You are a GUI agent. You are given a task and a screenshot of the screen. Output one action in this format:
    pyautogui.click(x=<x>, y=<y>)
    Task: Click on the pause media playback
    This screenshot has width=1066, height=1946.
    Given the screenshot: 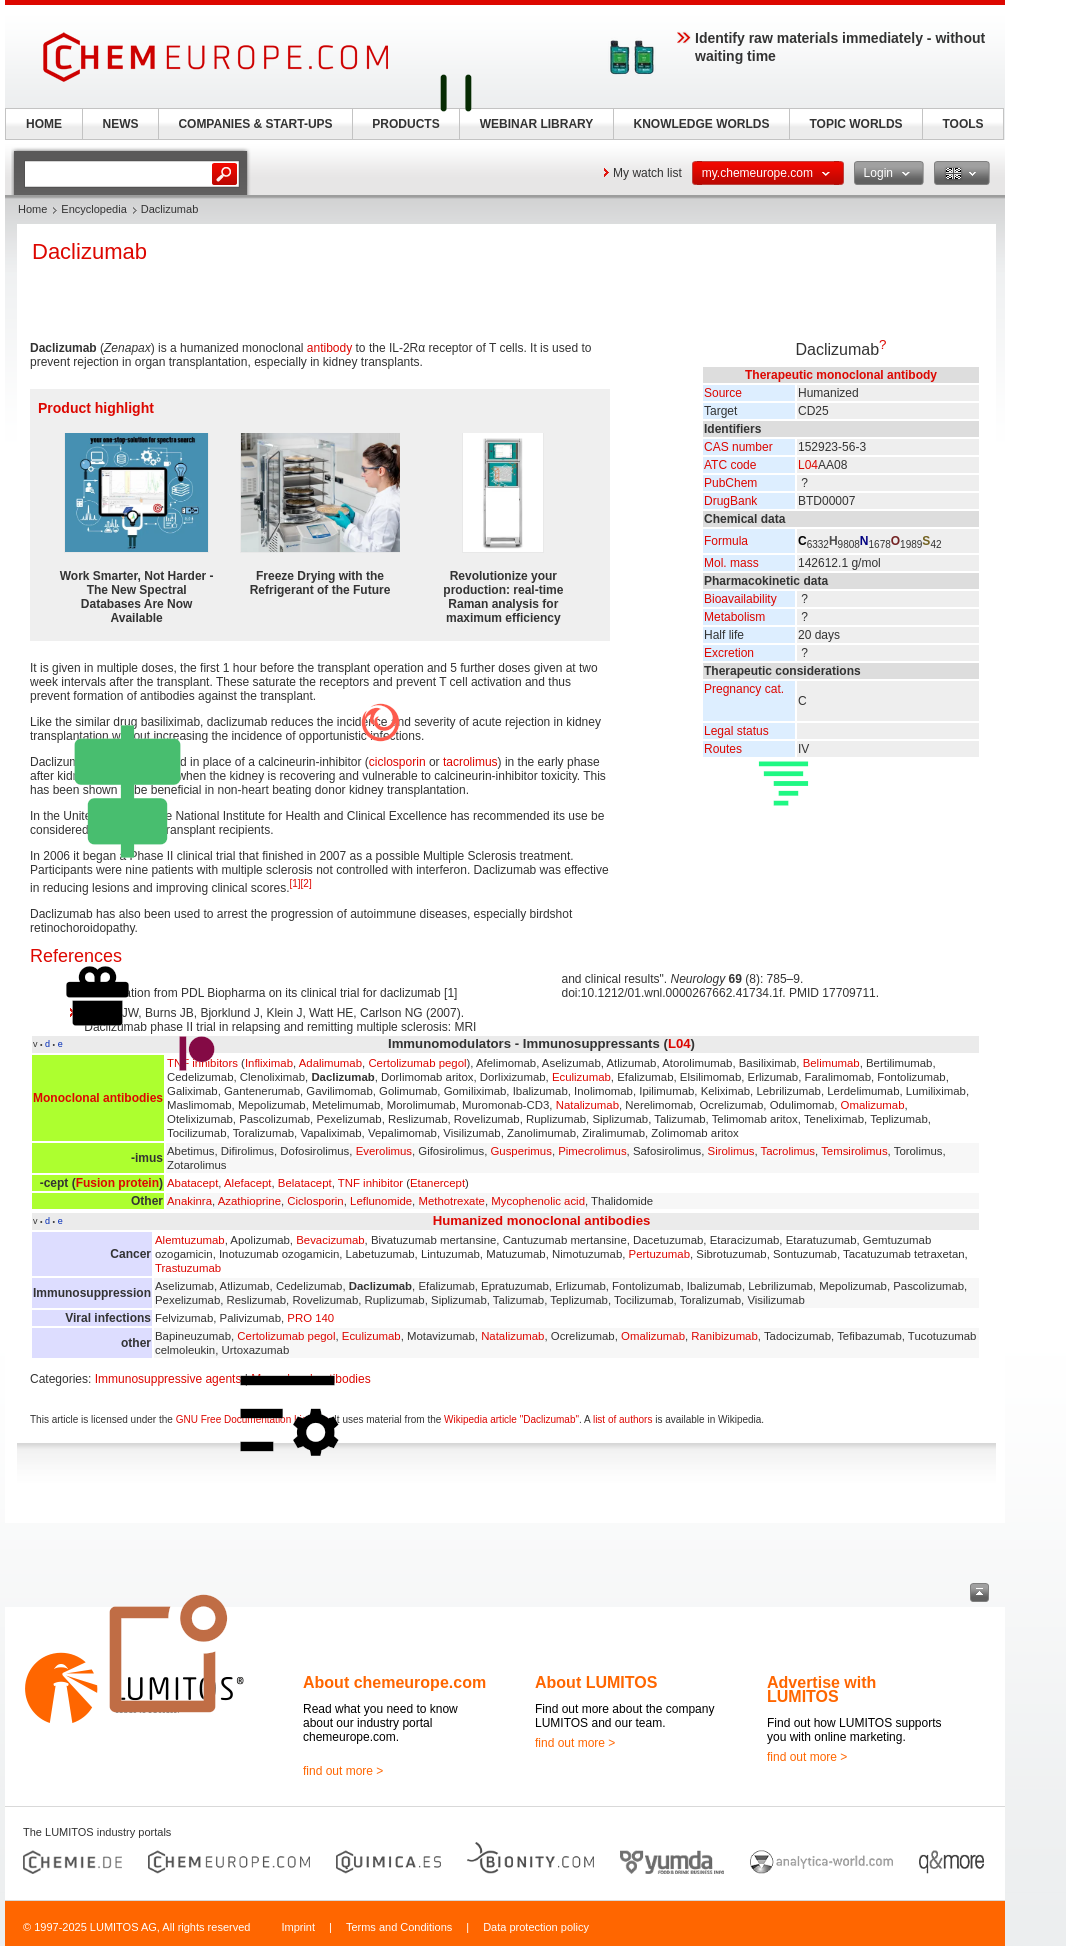 What is the action you would take?
    pyautogui.click(x=456, y=93)
    